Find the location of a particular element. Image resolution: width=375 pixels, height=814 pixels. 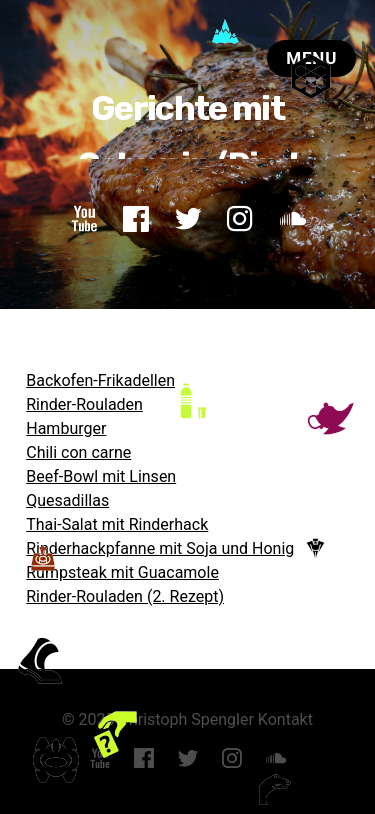

view mountain or terrain features is located at coordinates (225, 32).